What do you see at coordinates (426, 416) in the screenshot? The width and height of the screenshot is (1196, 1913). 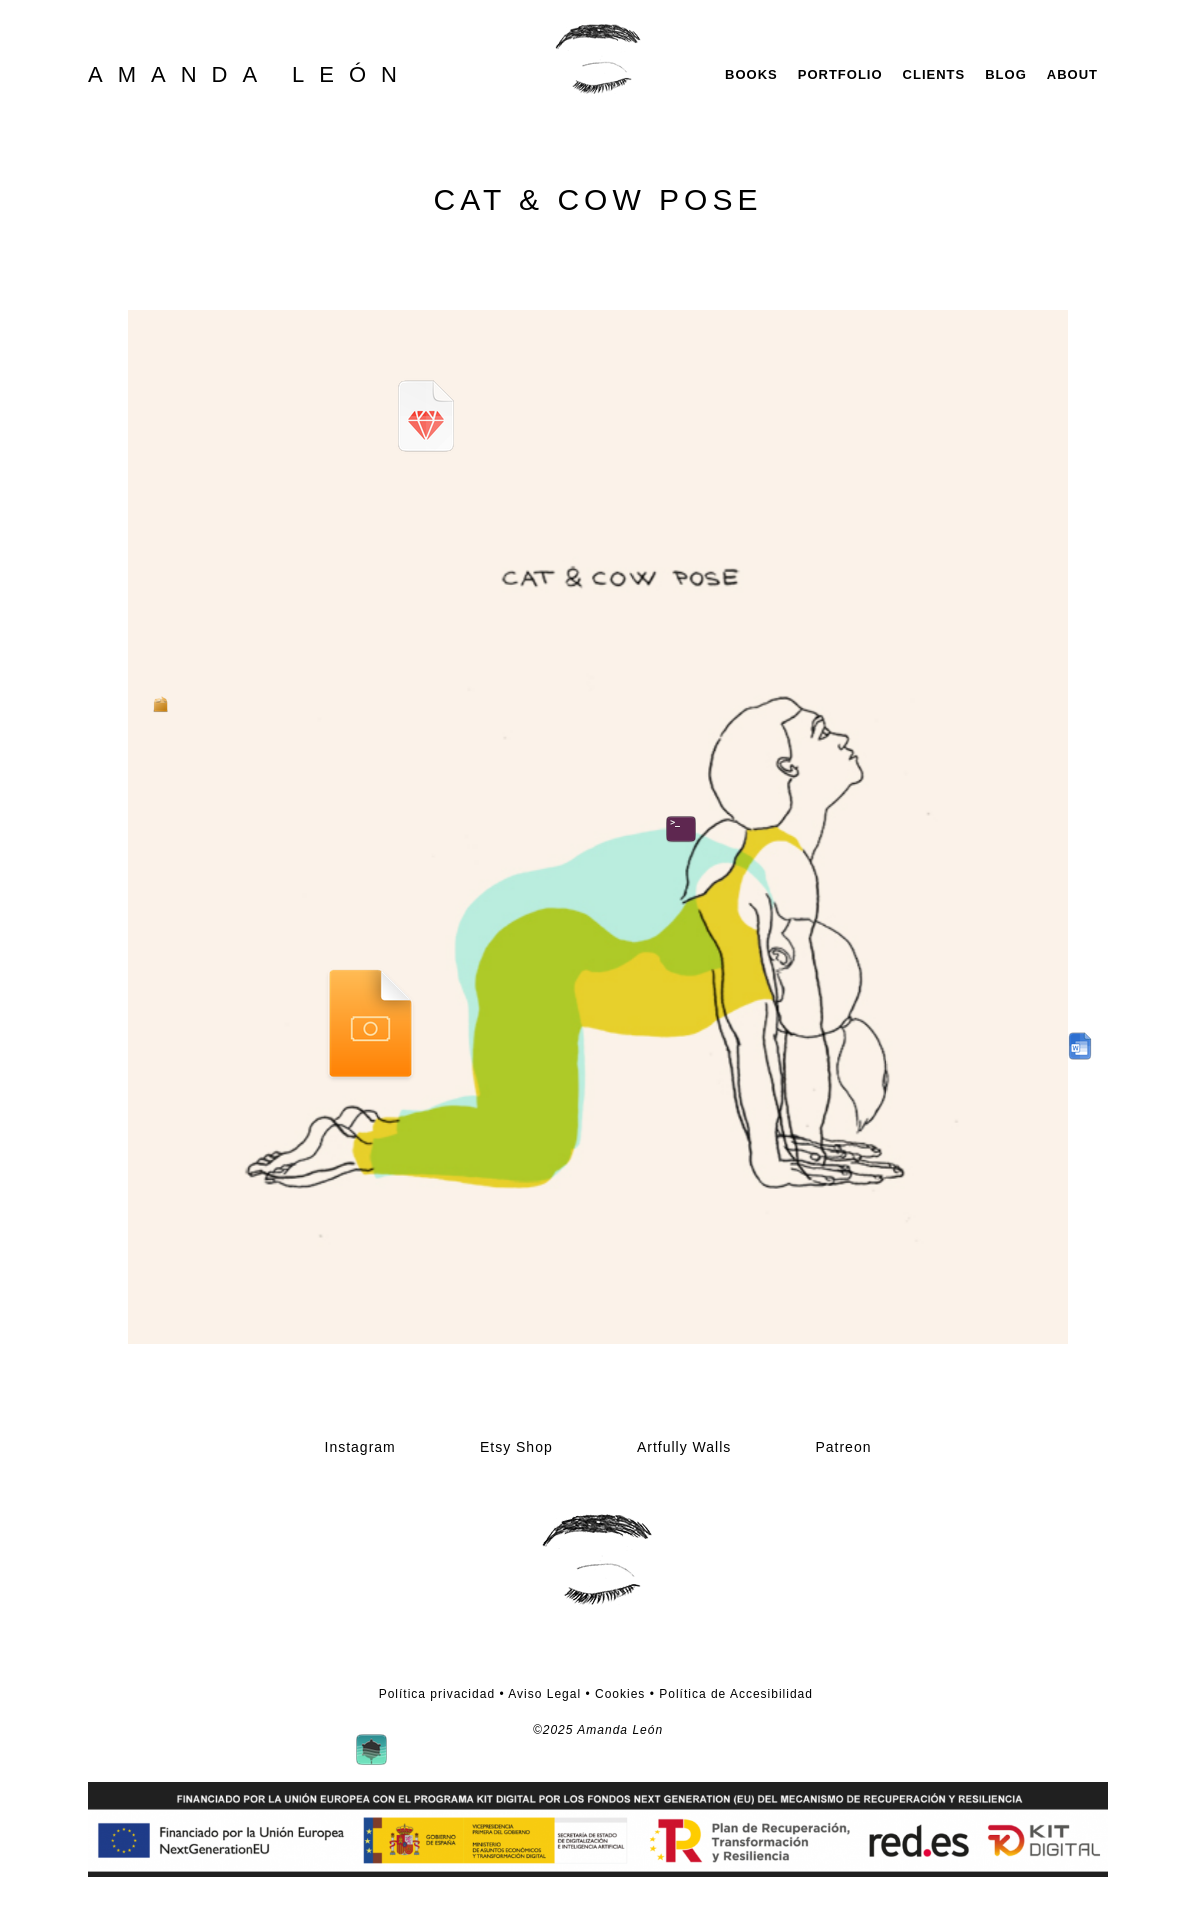 I see `ruby programming language source file` at bounding box center [426, 416].